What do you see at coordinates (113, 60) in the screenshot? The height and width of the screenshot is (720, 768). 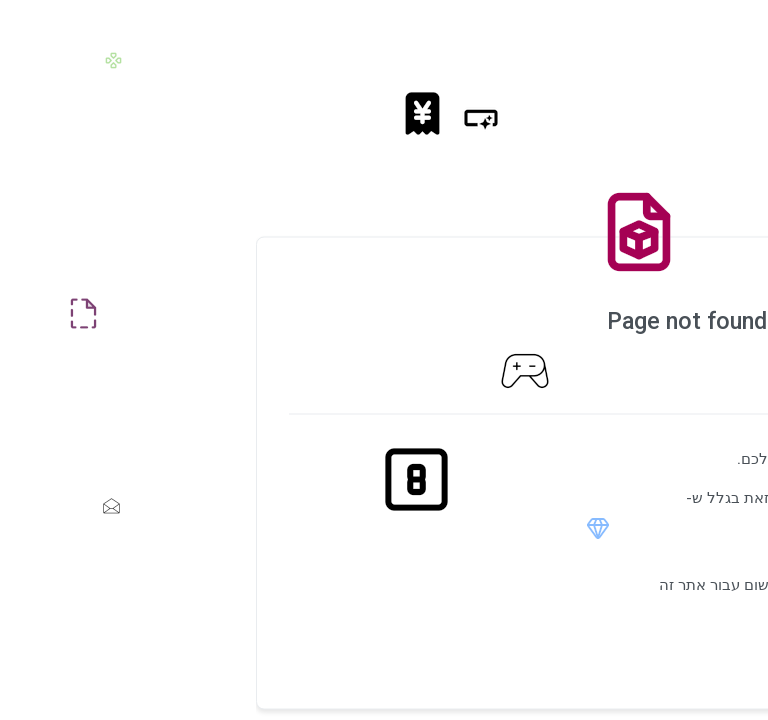 I see `access gaming features or settings` at bounding box center [113, 60].